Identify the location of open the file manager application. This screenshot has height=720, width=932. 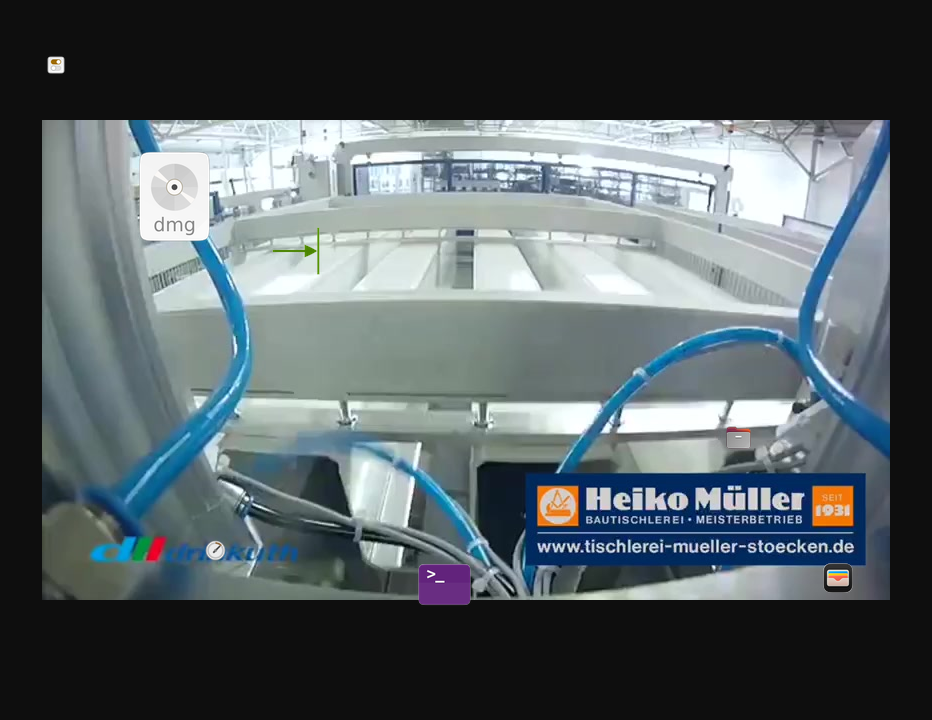
(738, 437).